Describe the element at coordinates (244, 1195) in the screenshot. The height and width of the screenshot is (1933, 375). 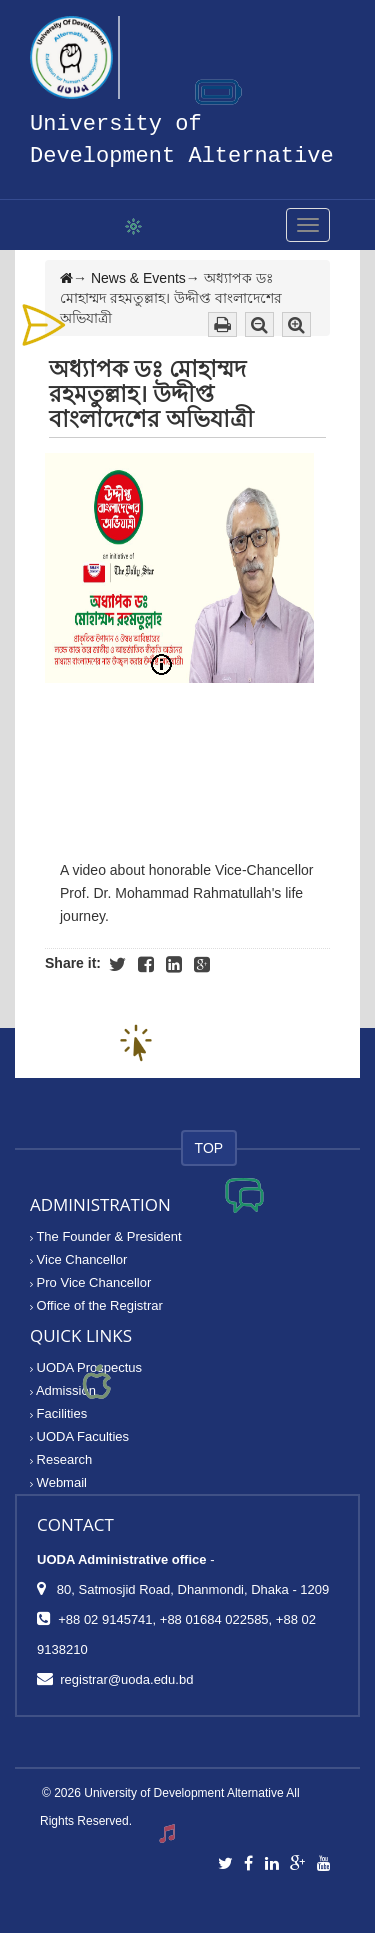
I see `open messaging or chat` at that location.